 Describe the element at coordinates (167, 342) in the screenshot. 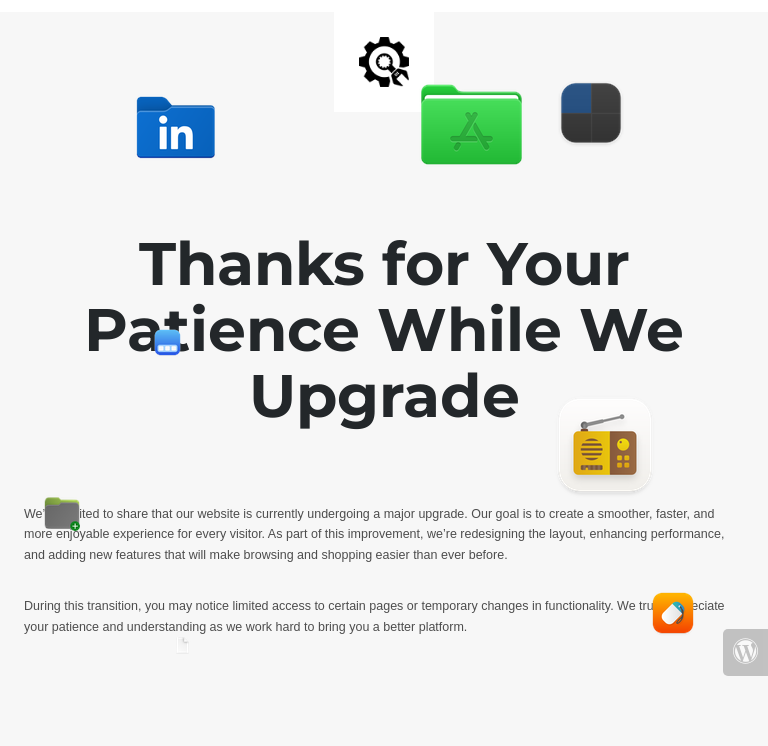

I see `open the dock application` at that location.